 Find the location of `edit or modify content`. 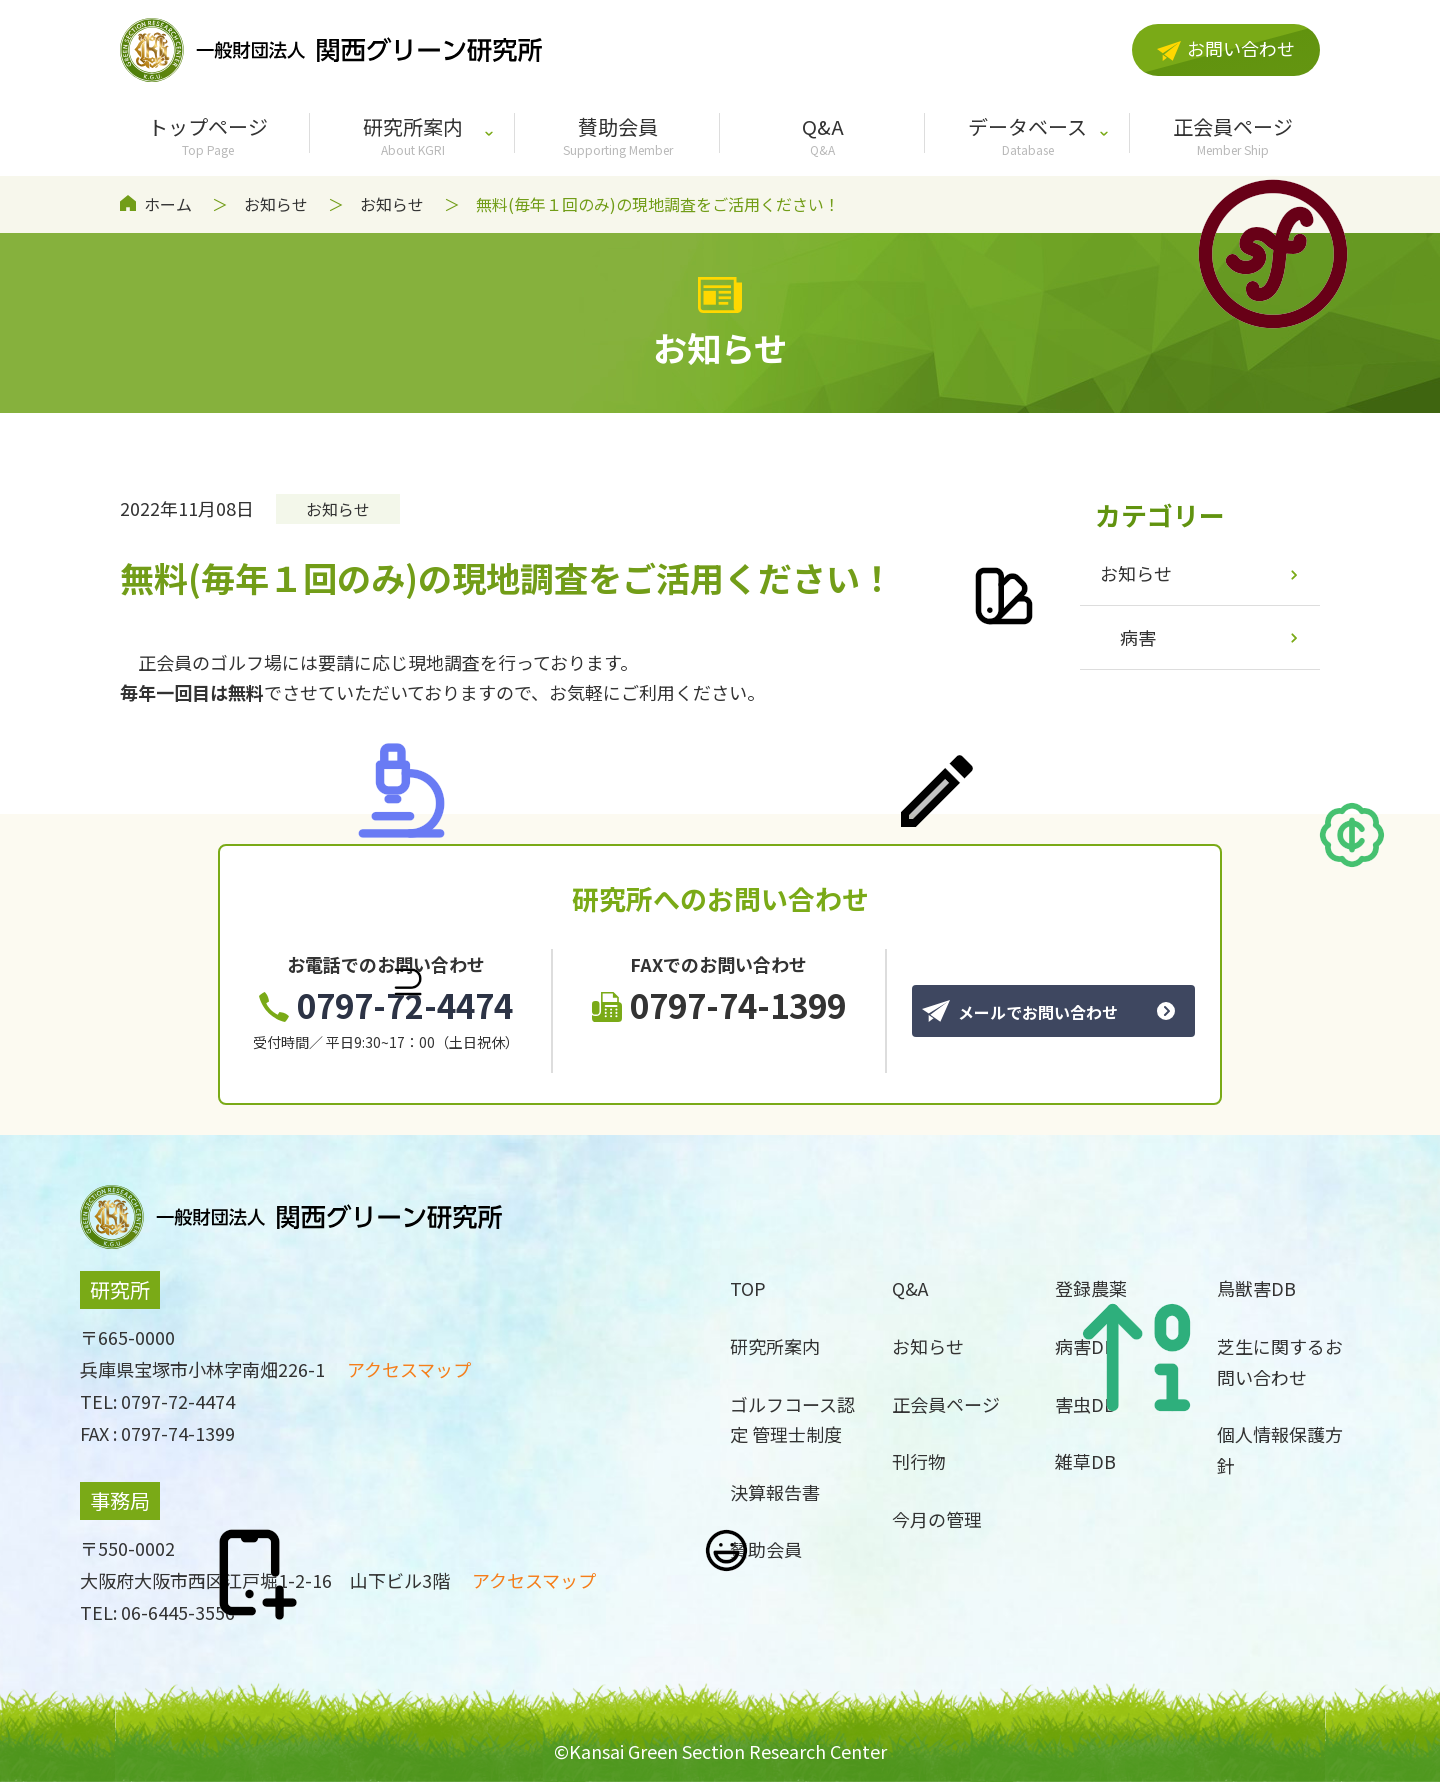

edit or modify content is located at coordinates (937, 791).